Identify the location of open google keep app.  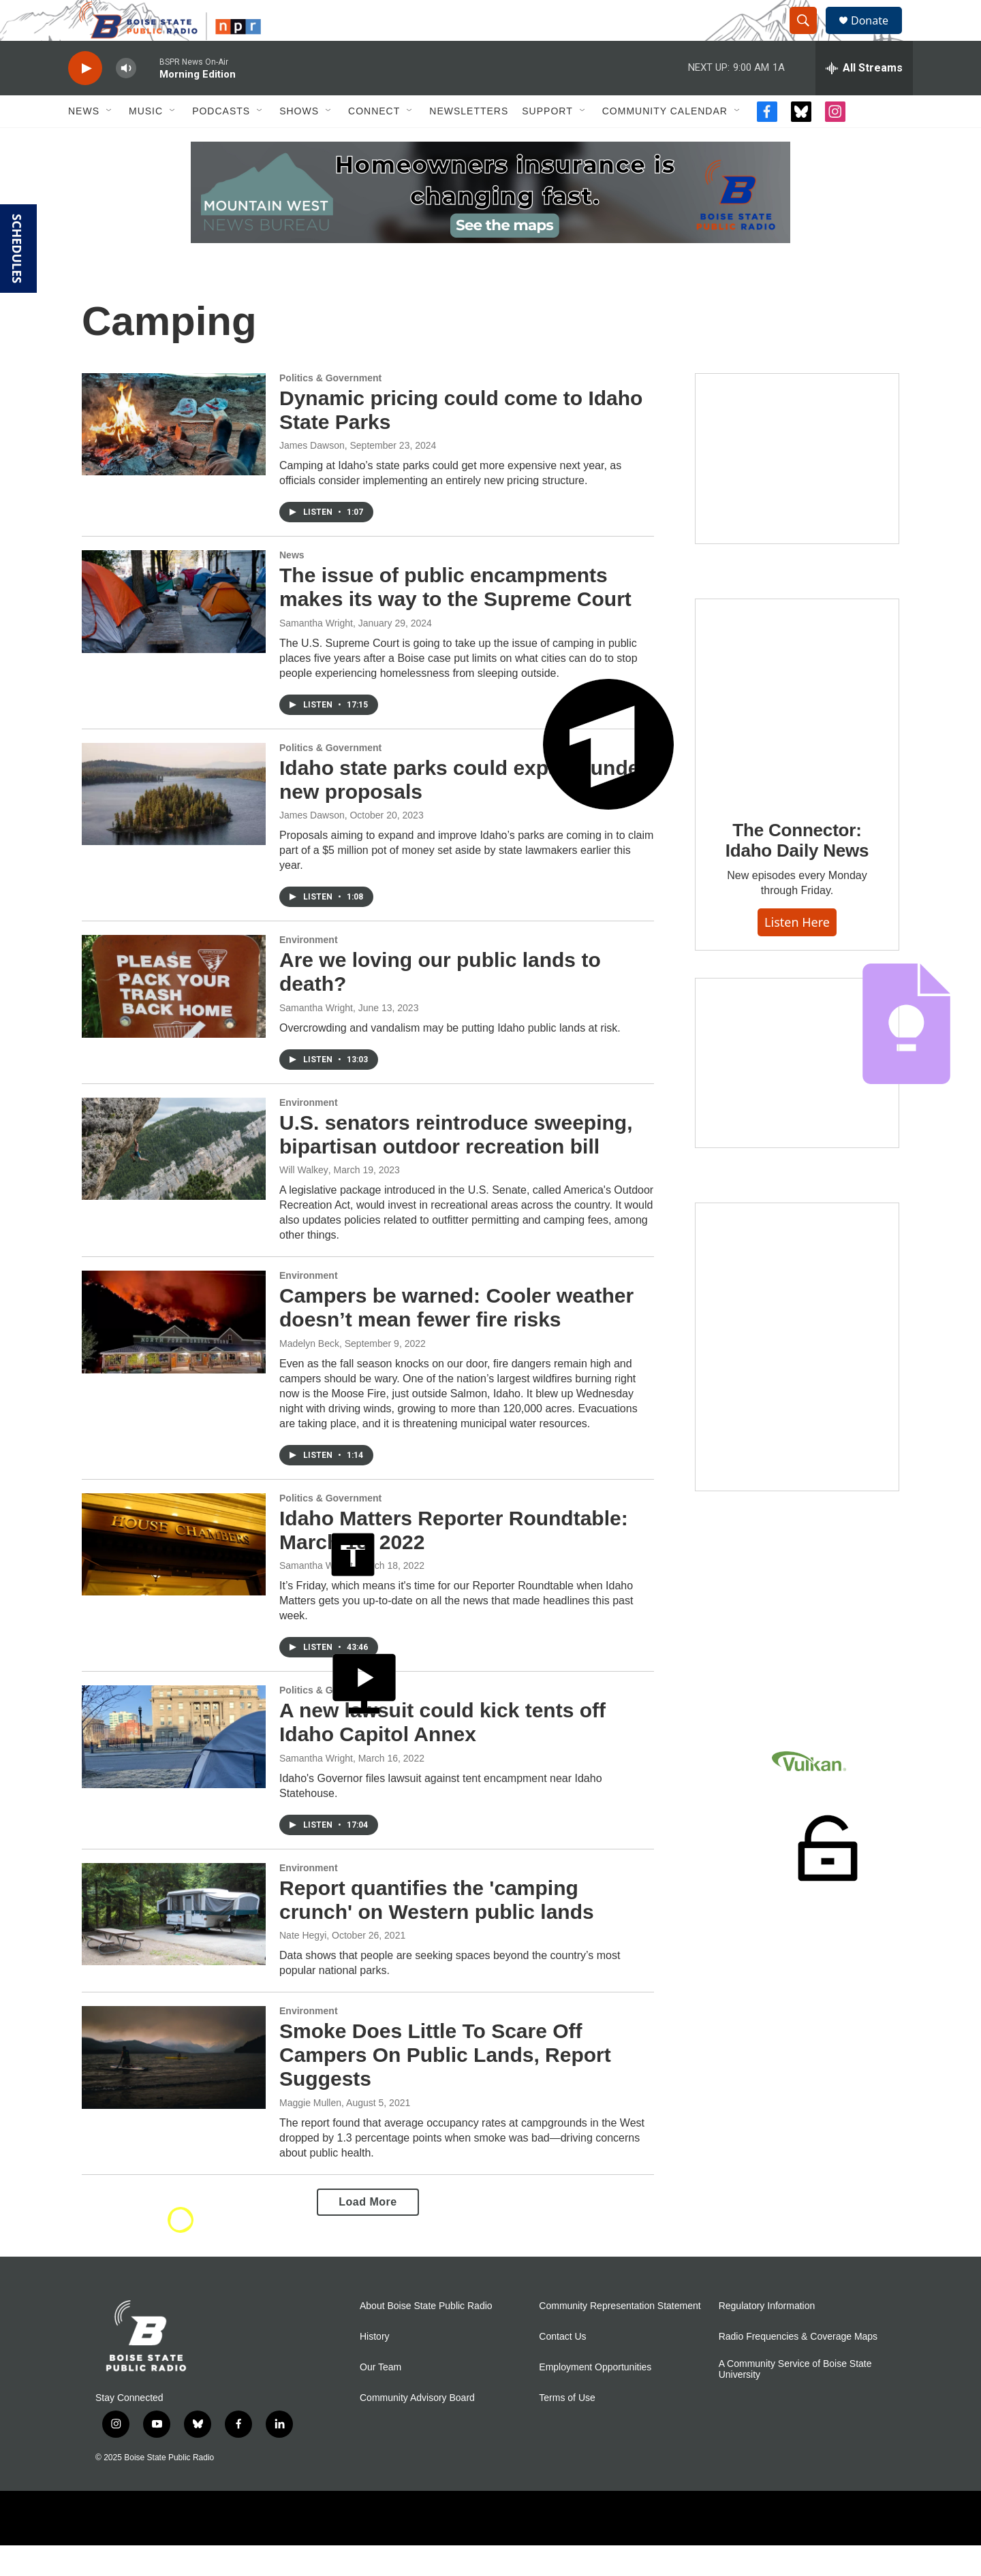
(906, 1023).